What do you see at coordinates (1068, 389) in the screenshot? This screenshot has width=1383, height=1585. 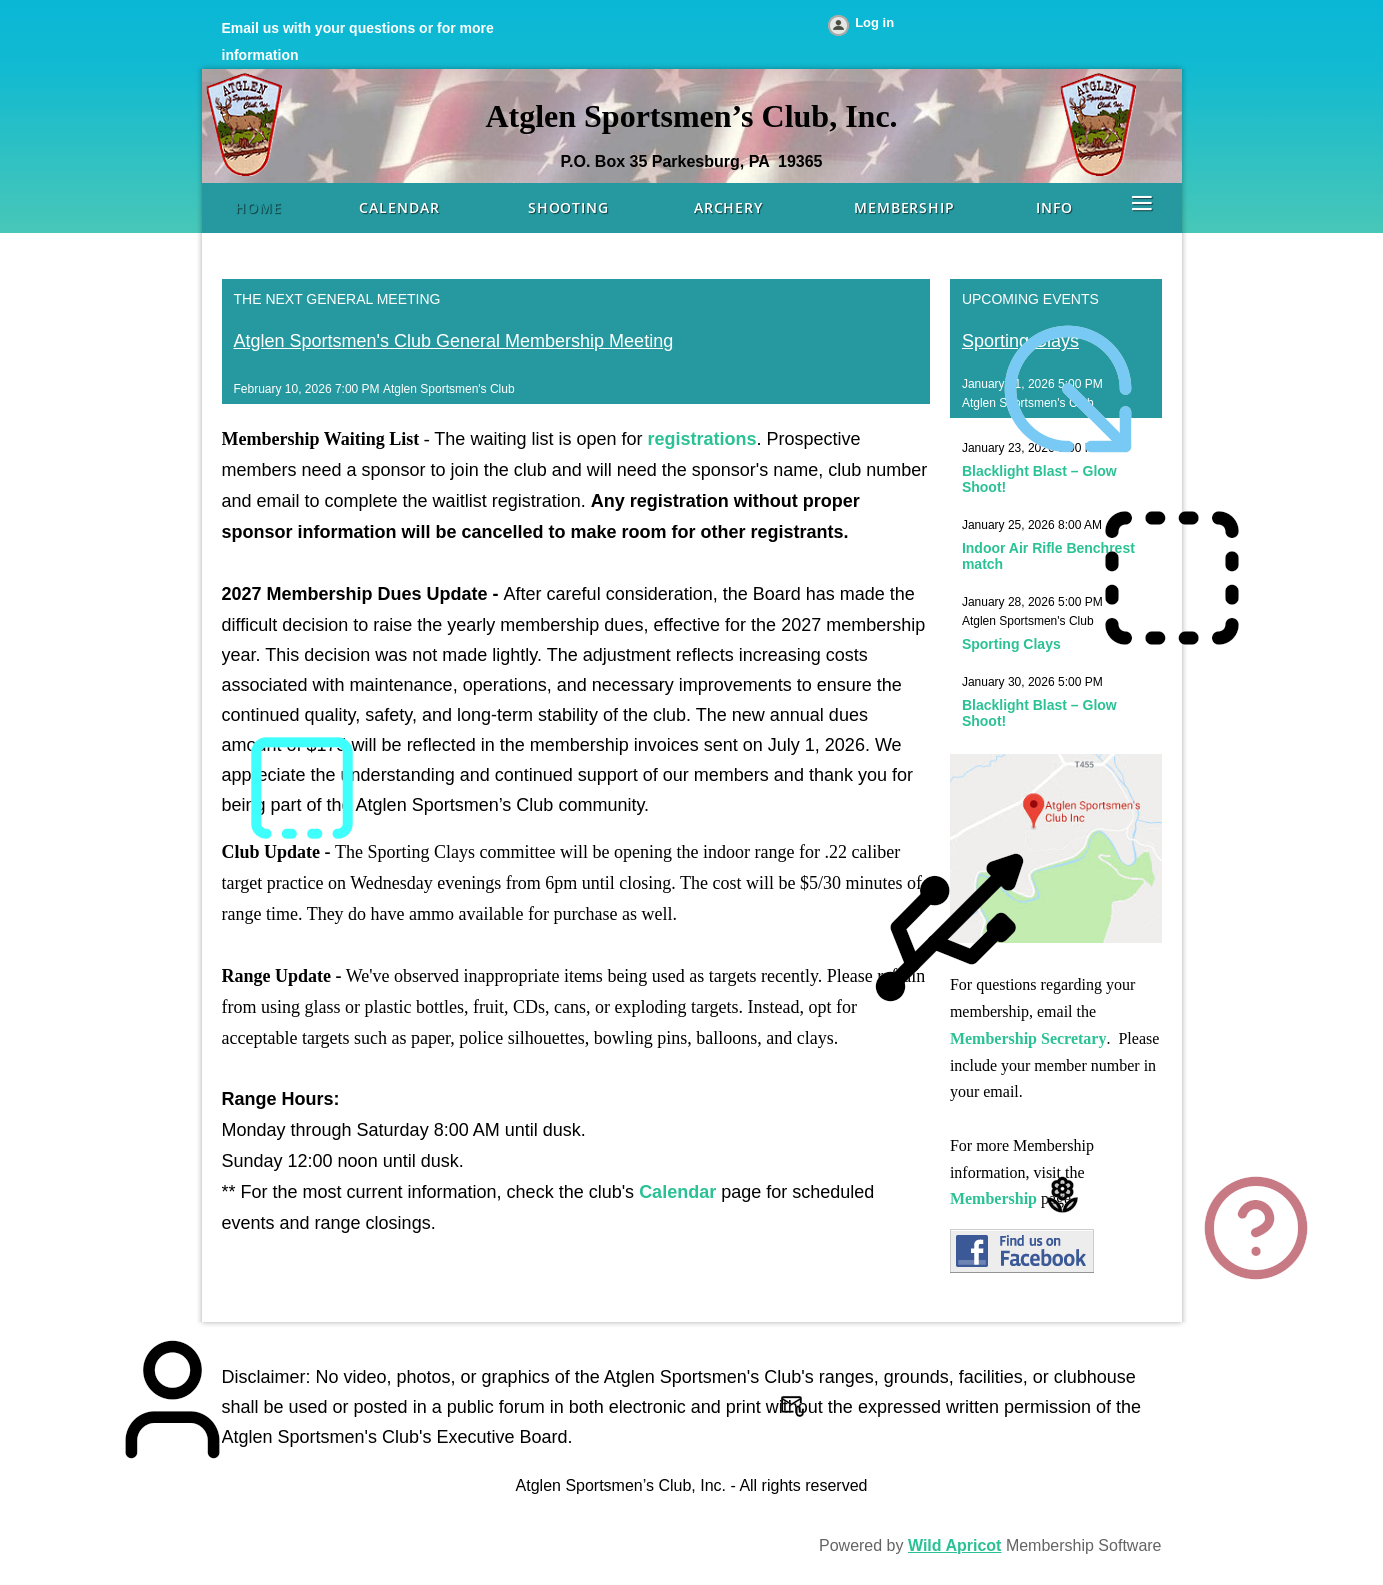 I see `expand content to bottom-right` at bounding box center [1068, 389].